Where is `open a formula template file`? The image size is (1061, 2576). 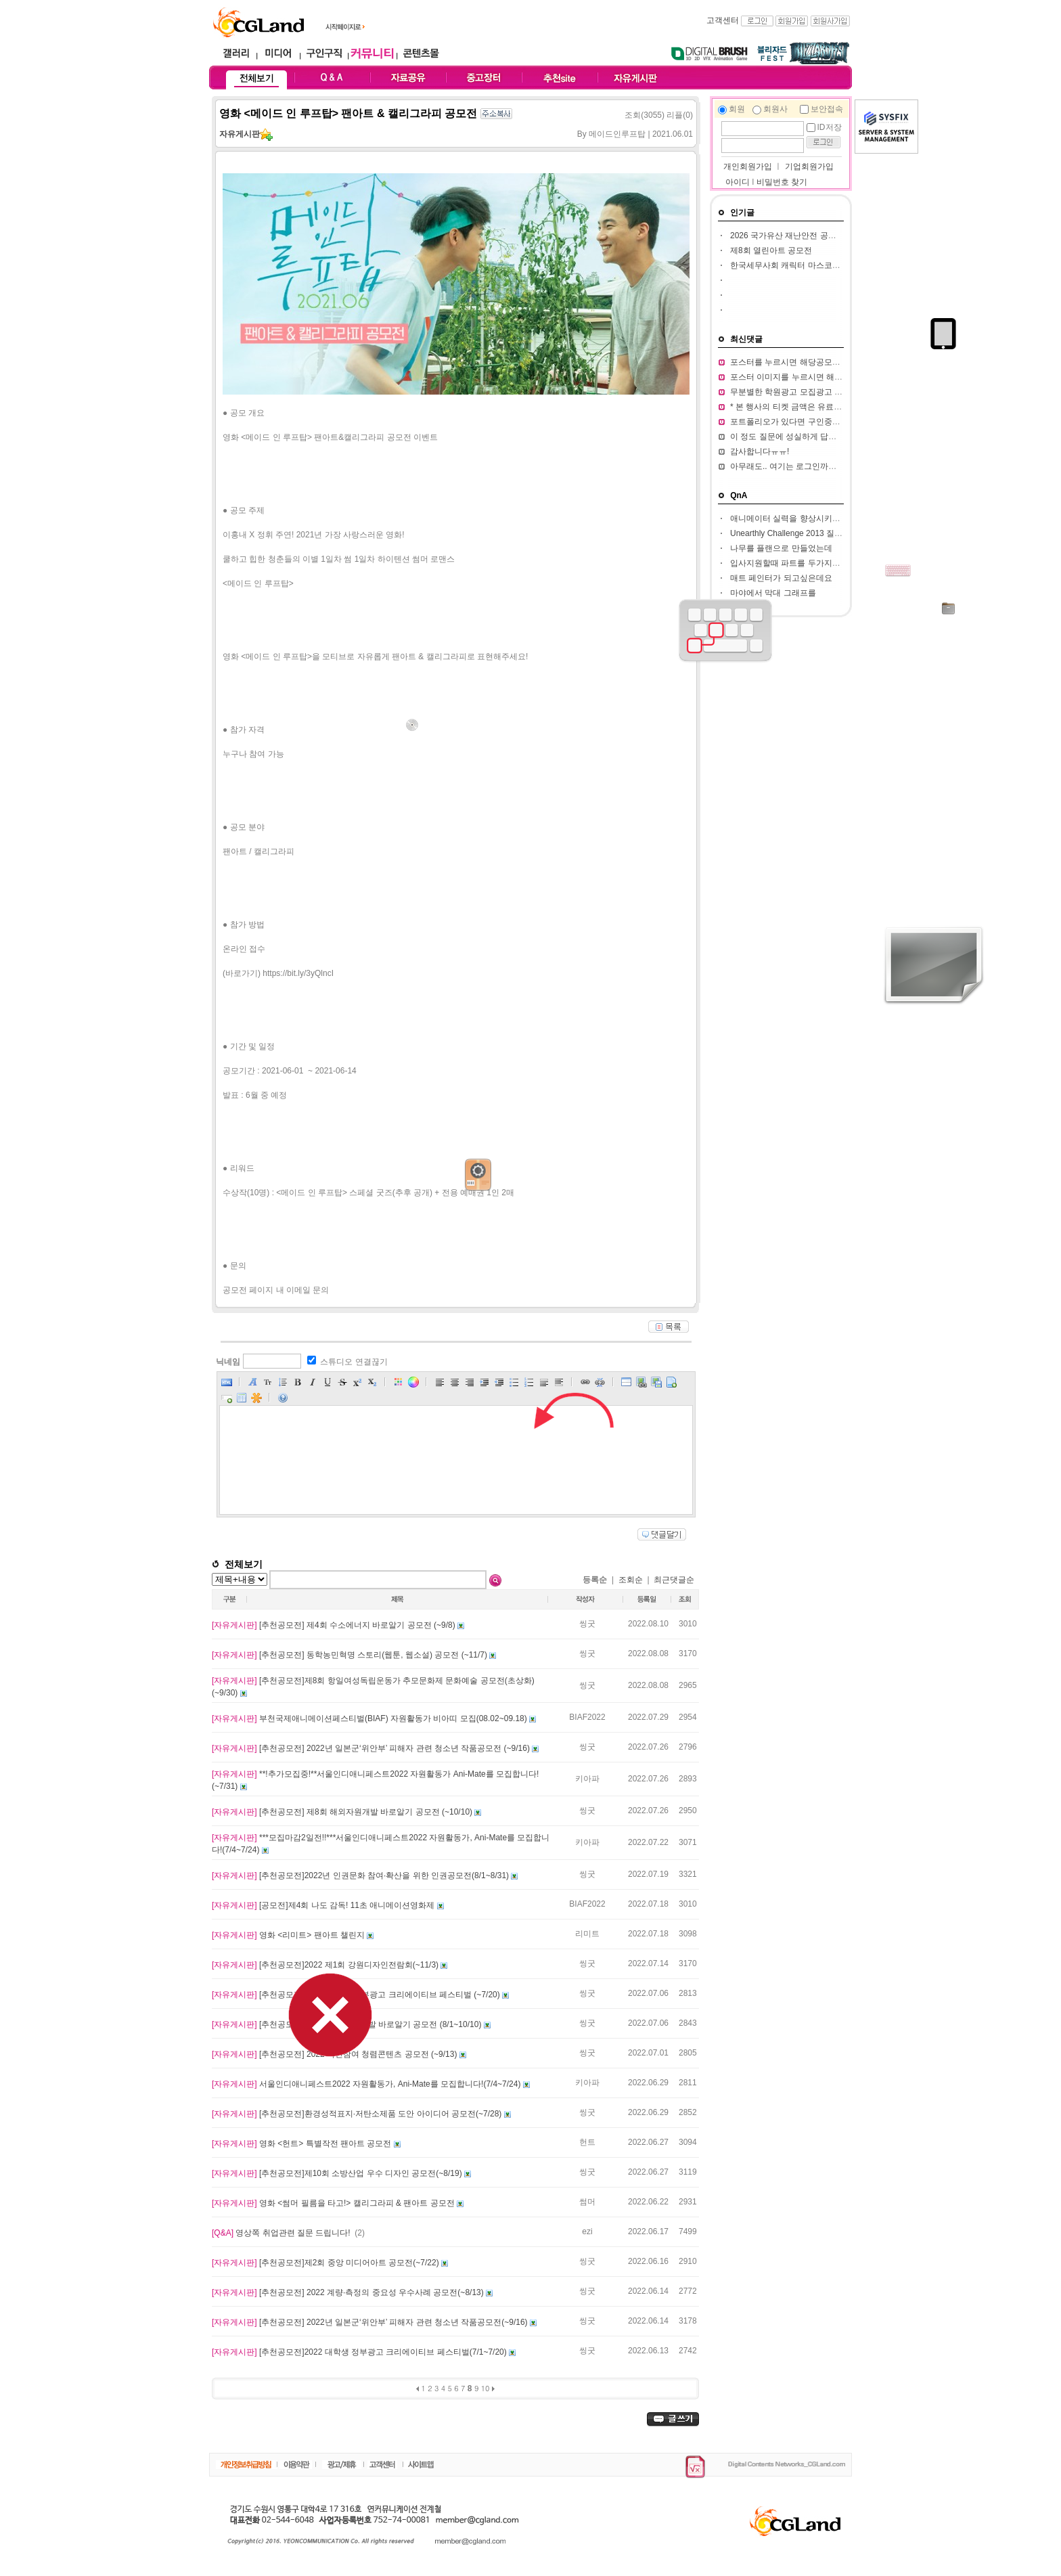 open a formula template file is located at coordinates (695, 2466).